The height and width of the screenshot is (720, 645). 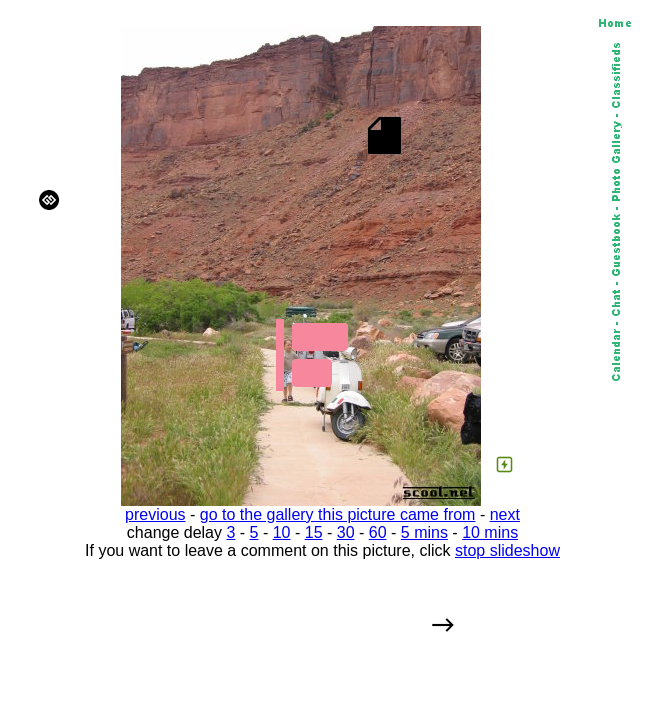 I want to click on align selected items to the left edge, so click(x=312, y=355).